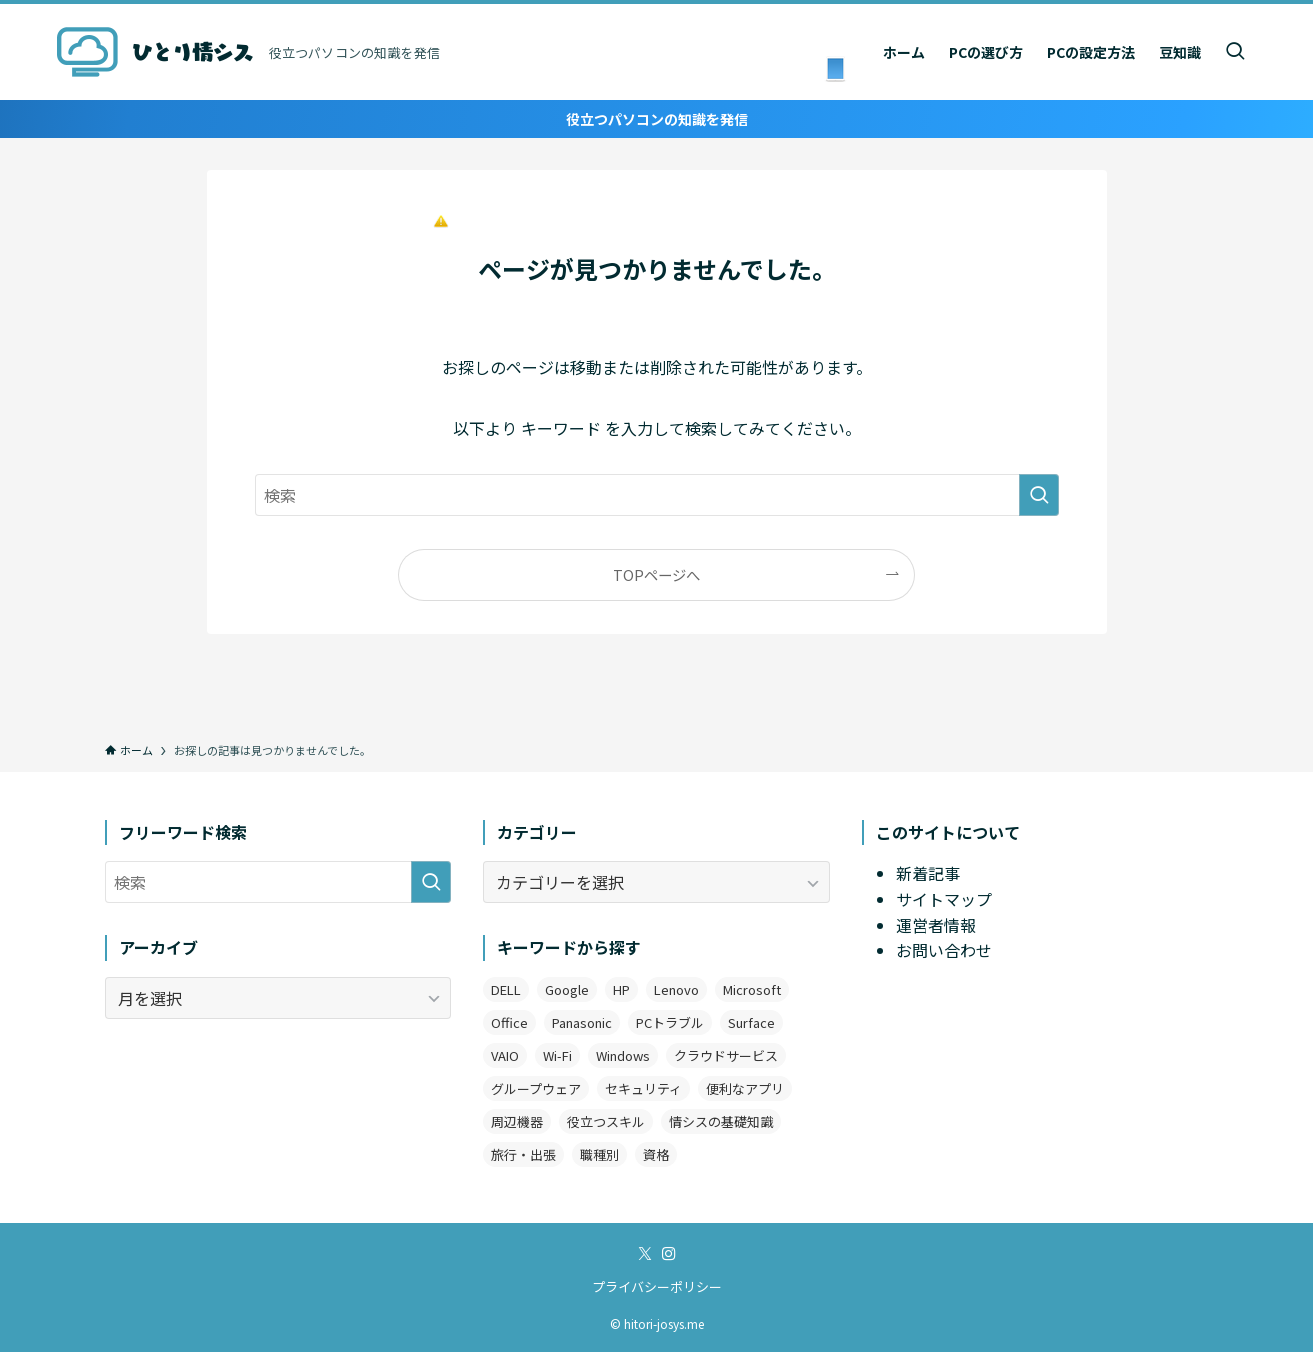  What do you see at coordinates (441, 221) in the screenshot?
I see `open diagnostics reporter to view system issues` at bounding box center [441, 221].